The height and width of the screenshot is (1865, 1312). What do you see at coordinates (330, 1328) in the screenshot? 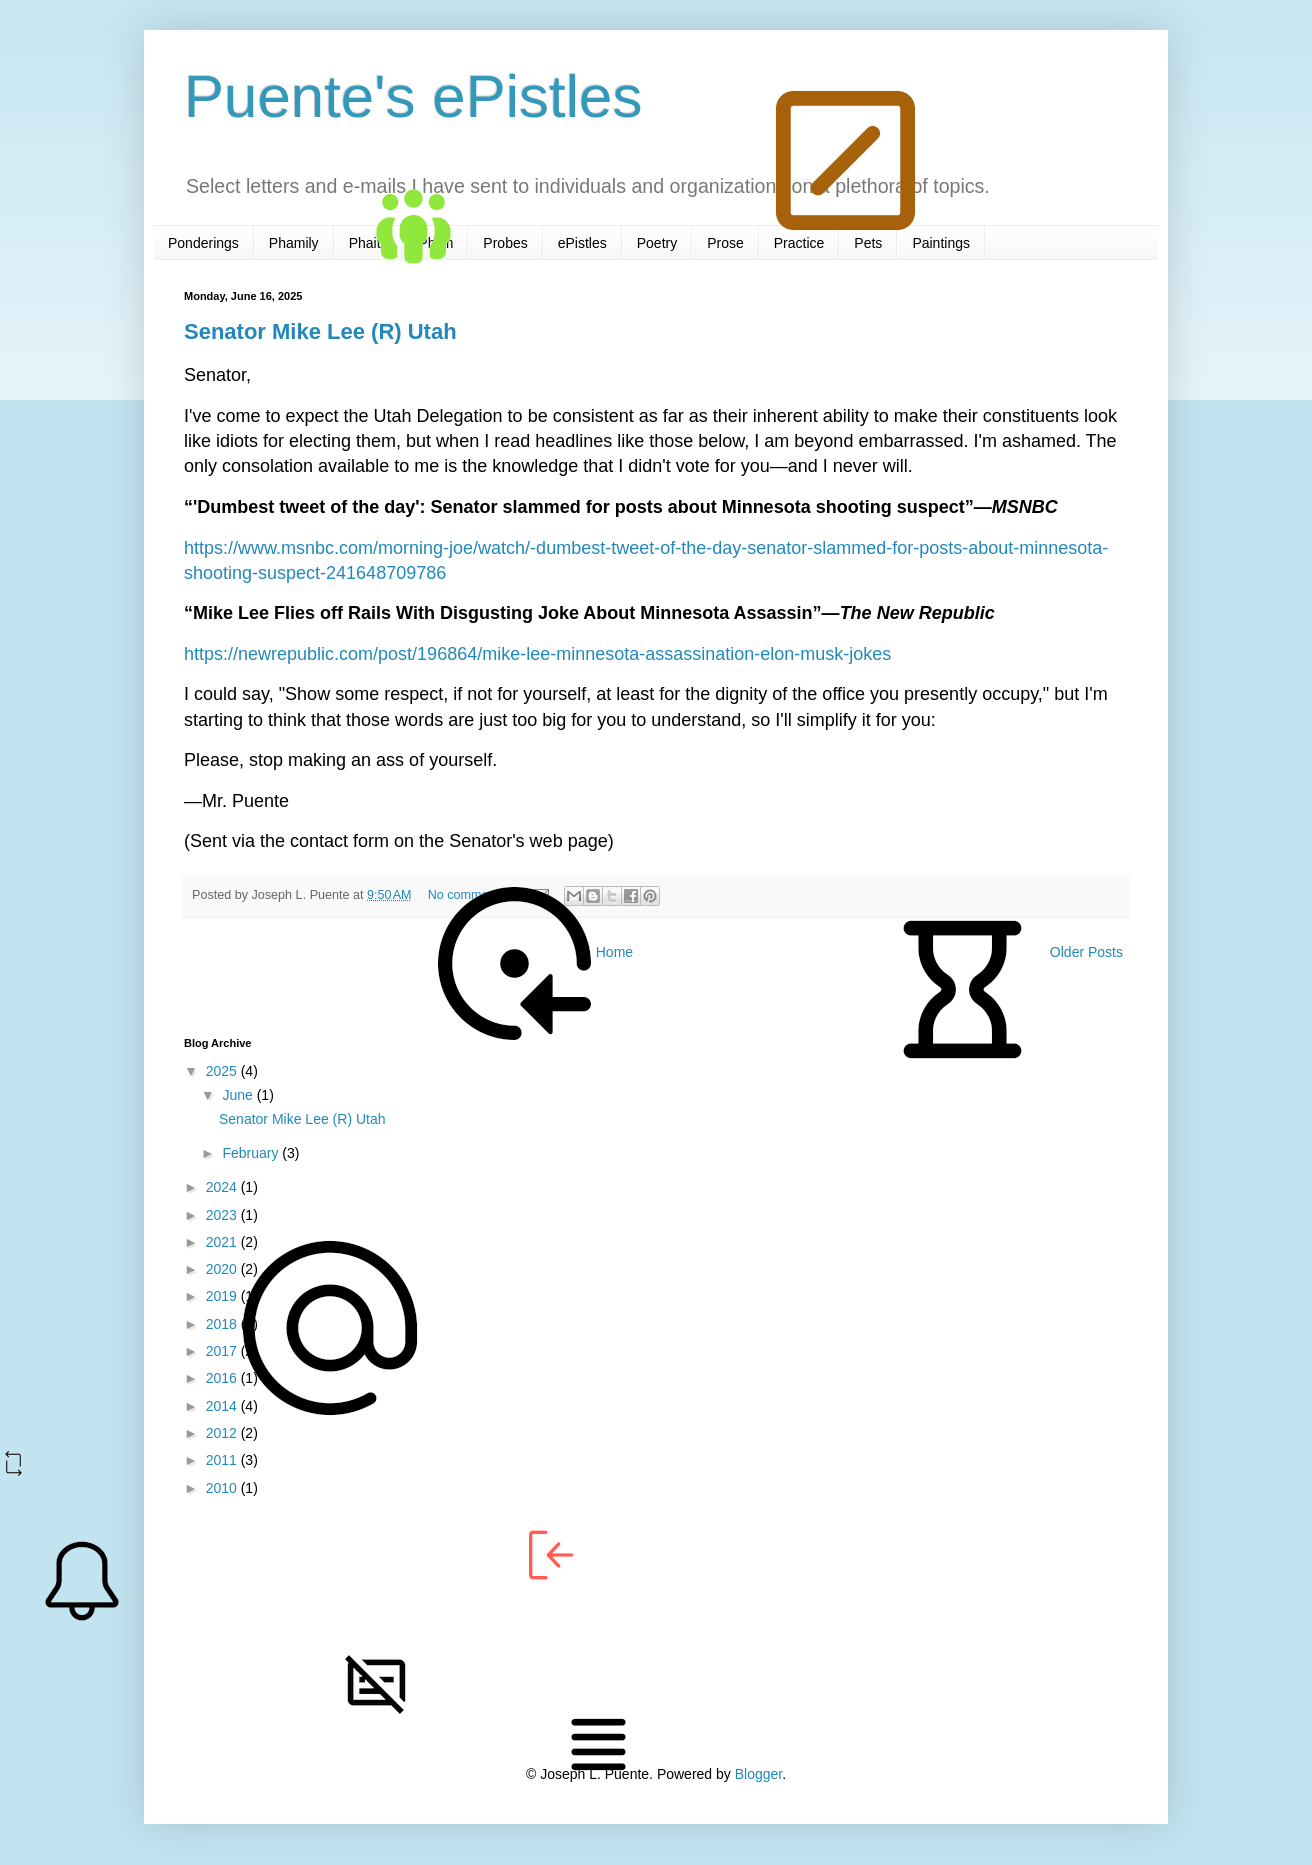
I see `mention or tag a user` at bounding box center [330, 1328].